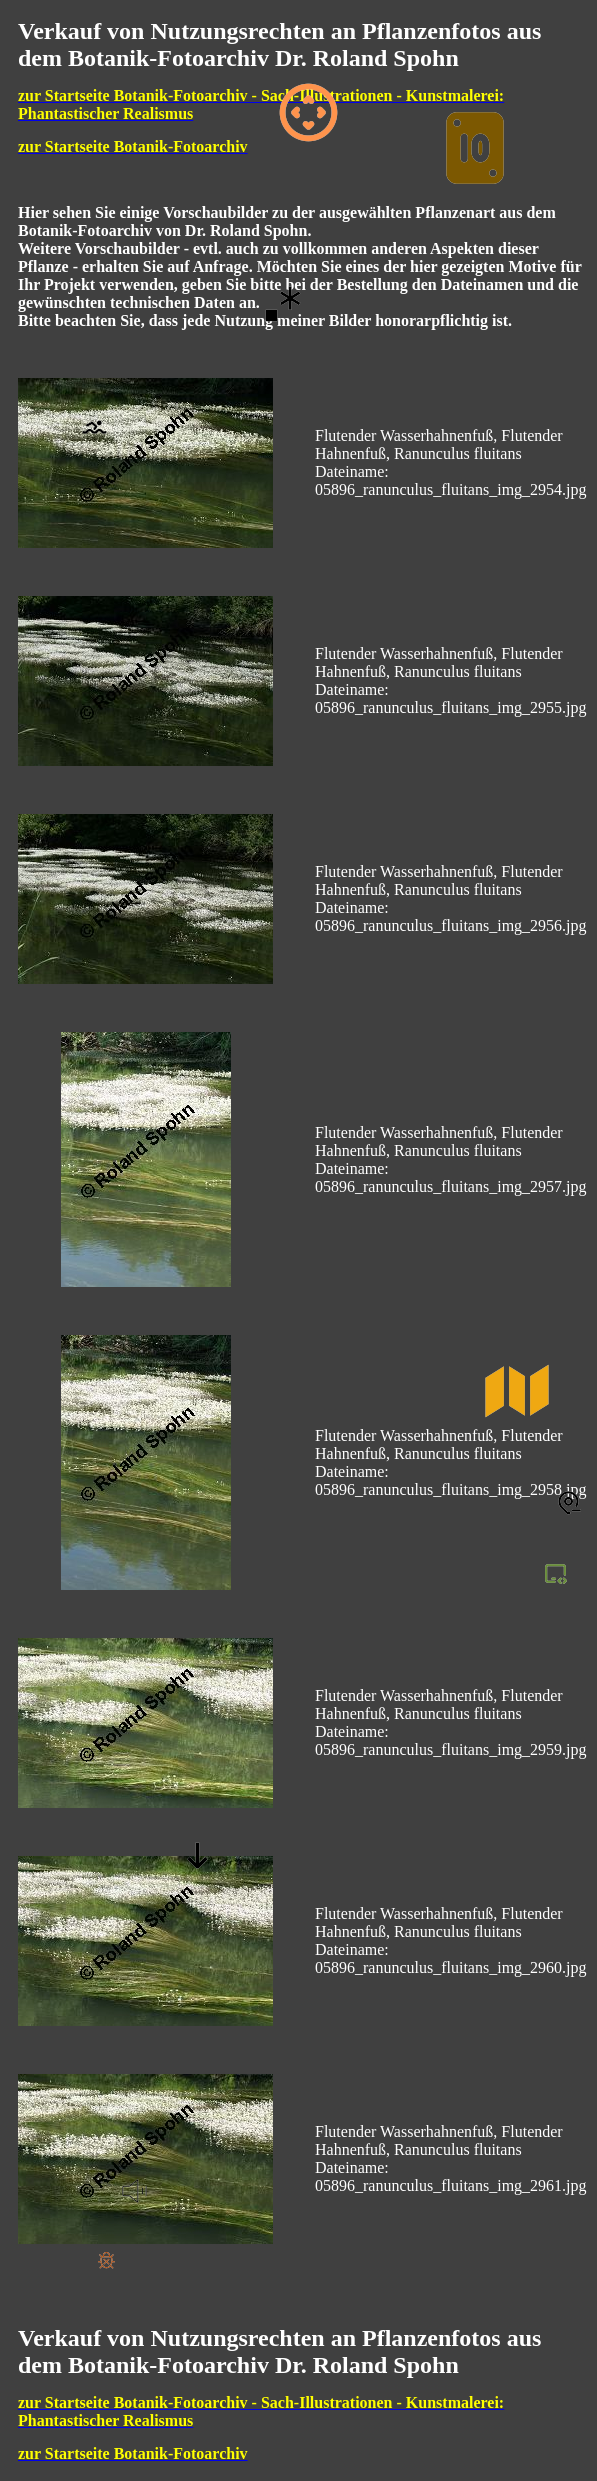 This screenshot has width=597, height=2481. What do you see at coordinates (308, 112) in the screenshot?
I see `navigate or pan in multiple directions` at bounding box center [308, 112].